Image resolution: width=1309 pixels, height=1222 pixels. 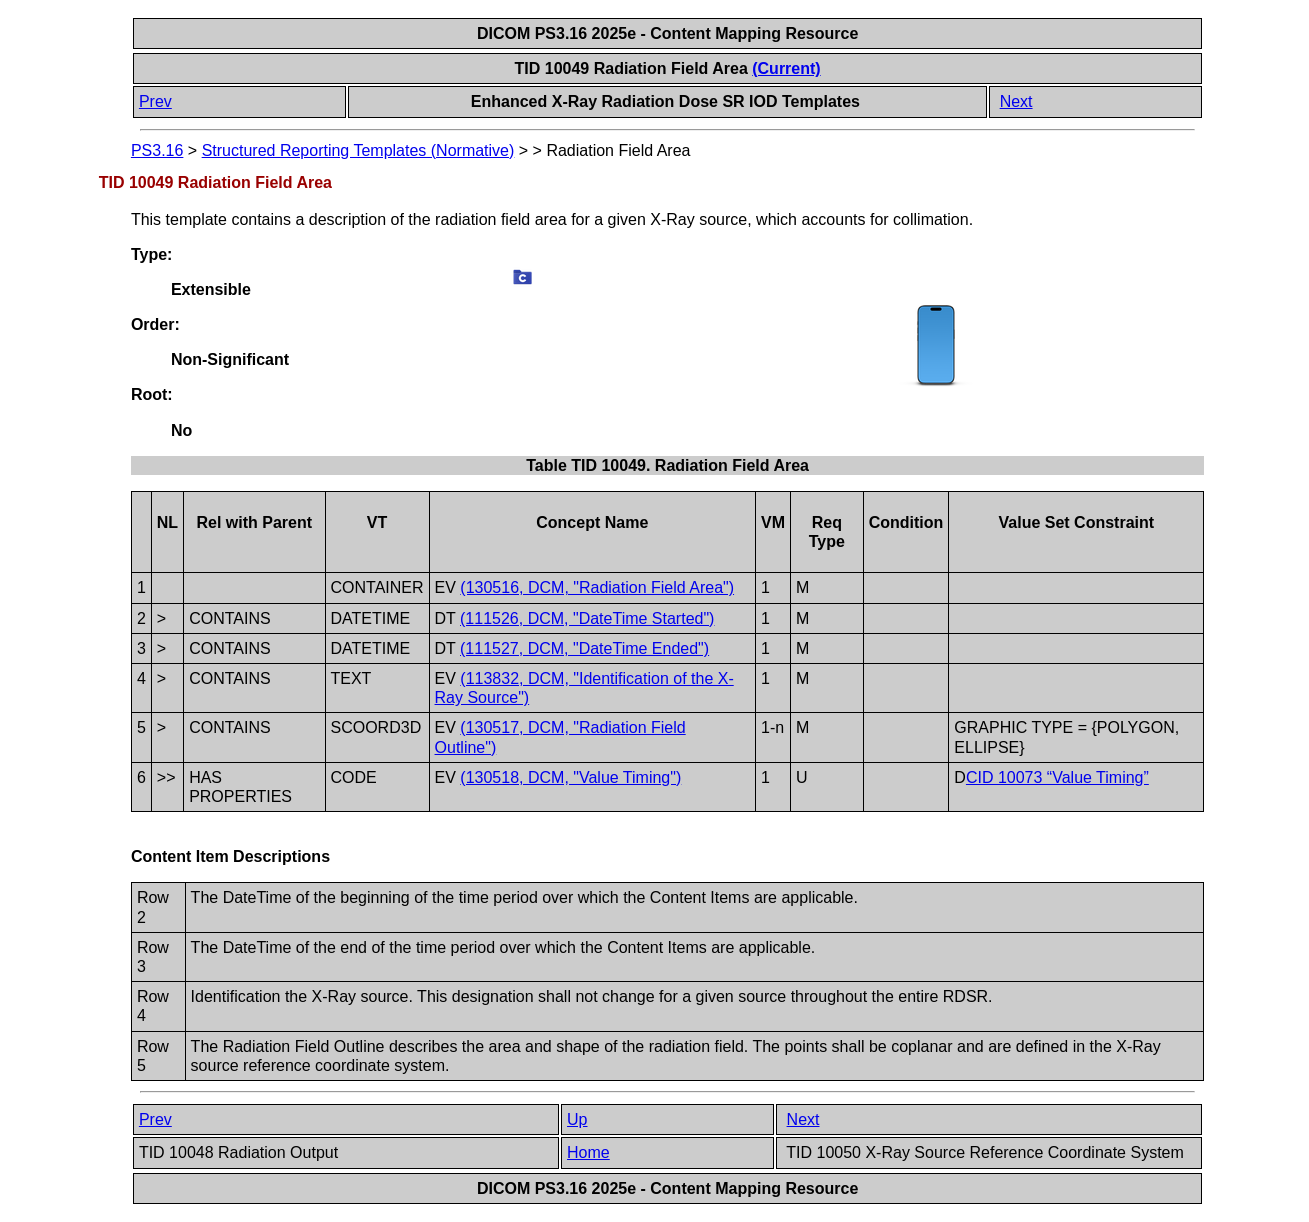 I want to click on connected iPhone device, so click(x=936, y=346).